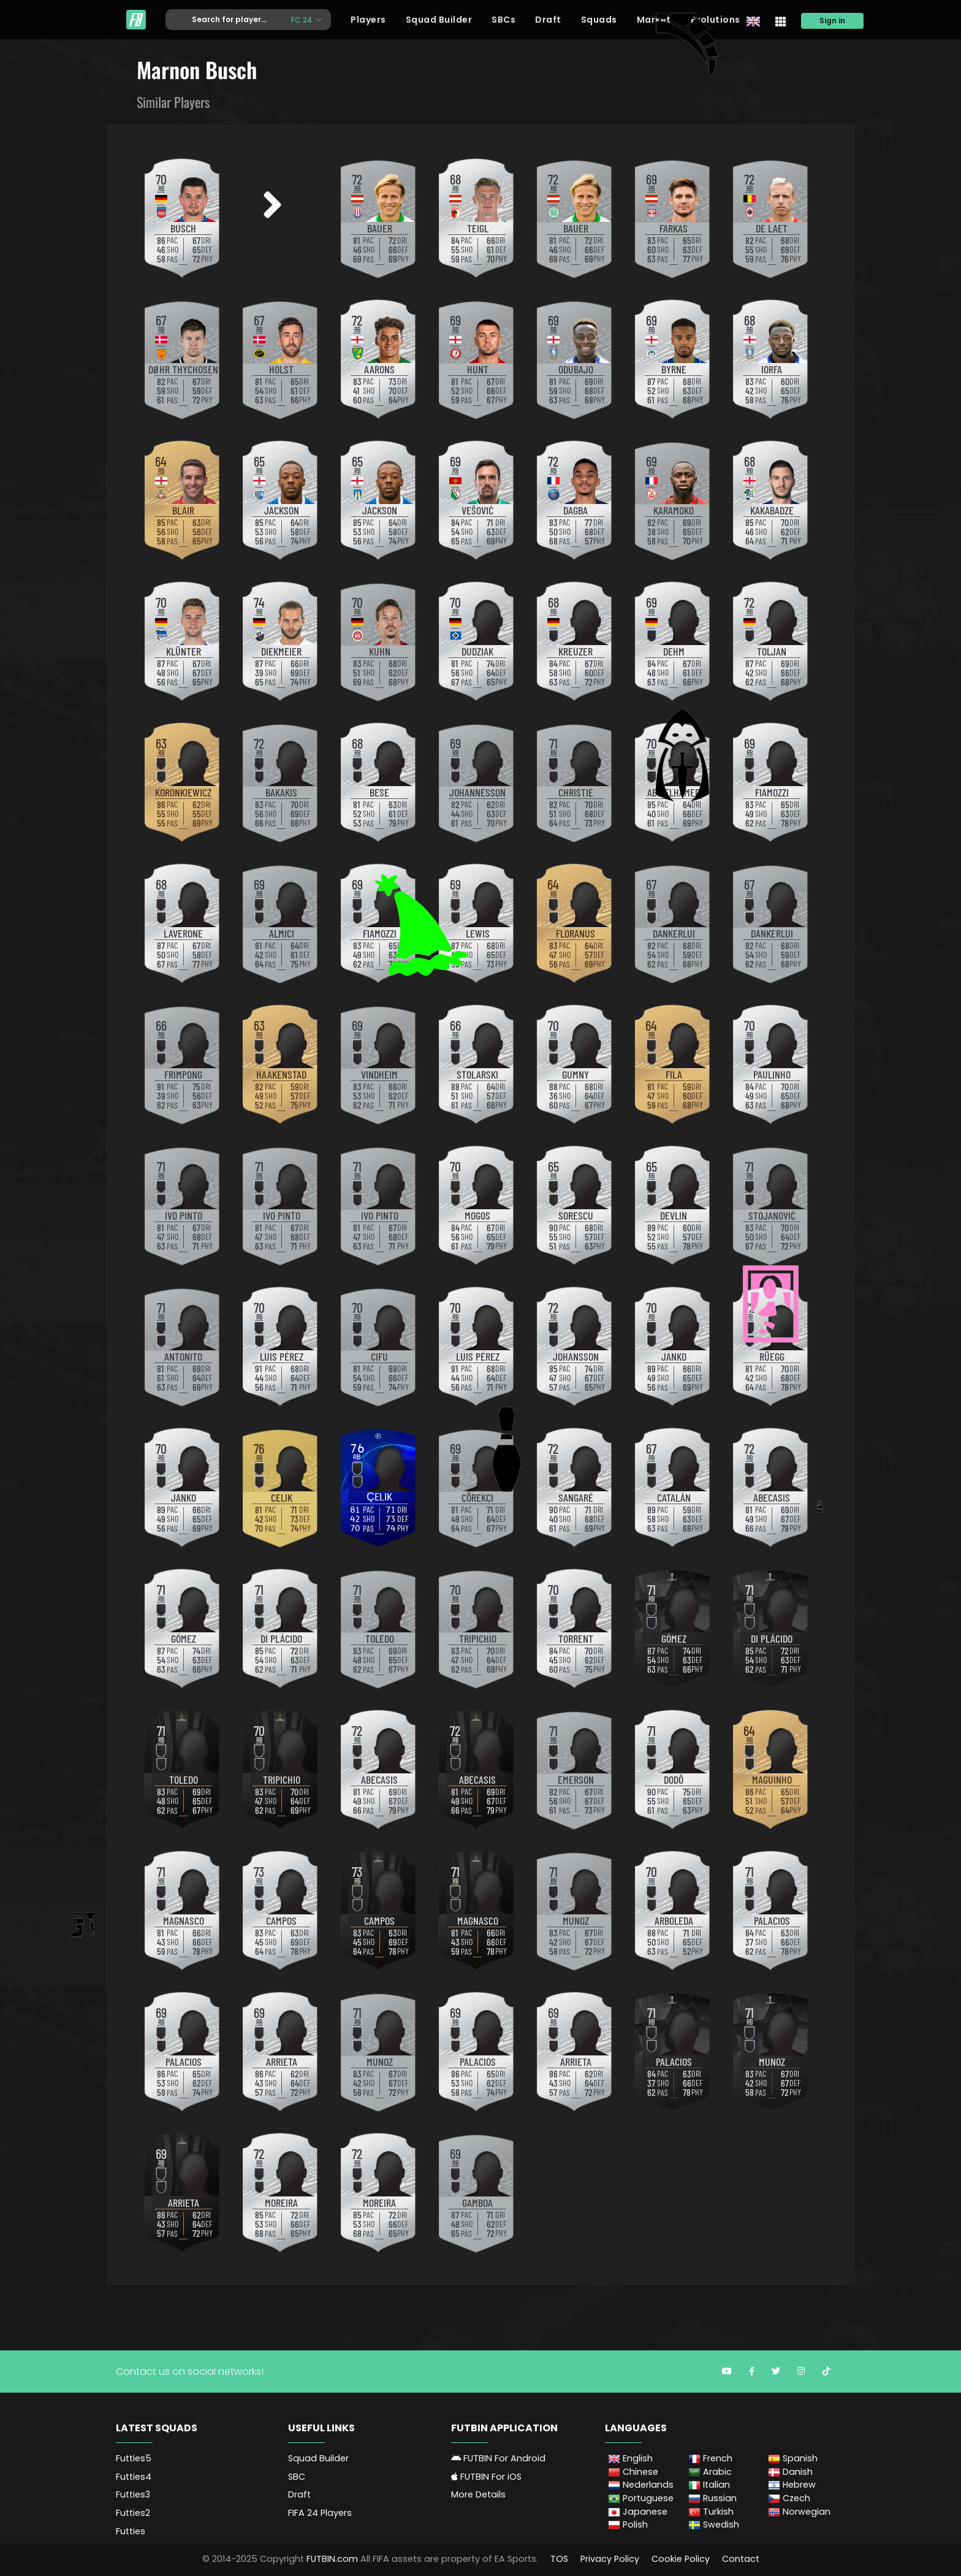 The image size is (961, 2576). I want to click on access bowling game or activity, so click(506, 1449).